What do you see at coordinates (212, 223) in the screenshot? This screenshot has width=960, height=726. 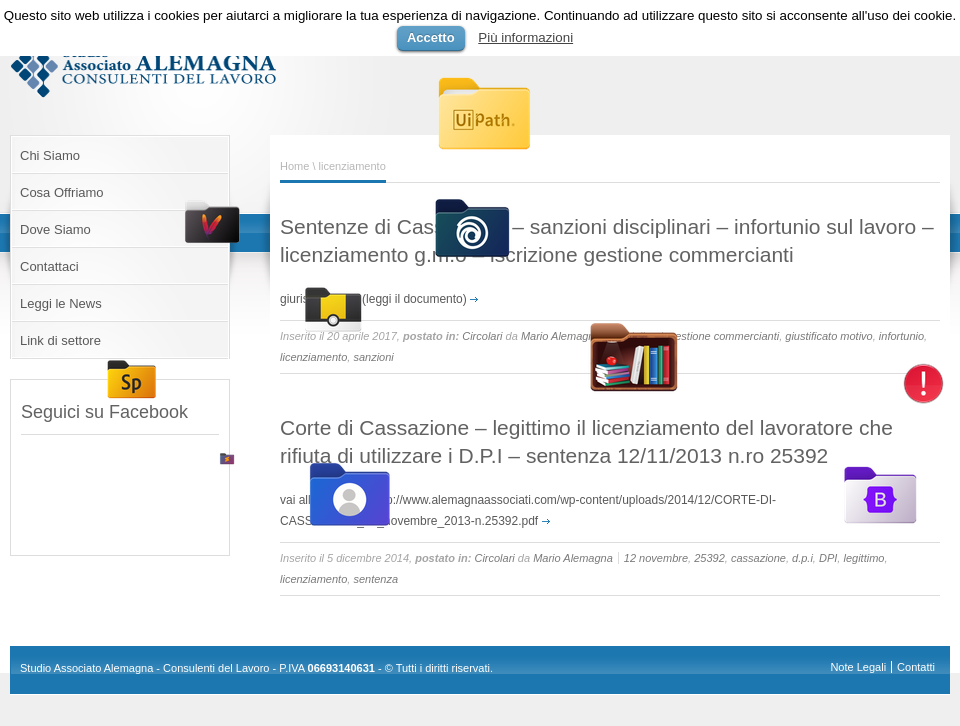 I see `open maven project folder` at bounding box center [212, 223].